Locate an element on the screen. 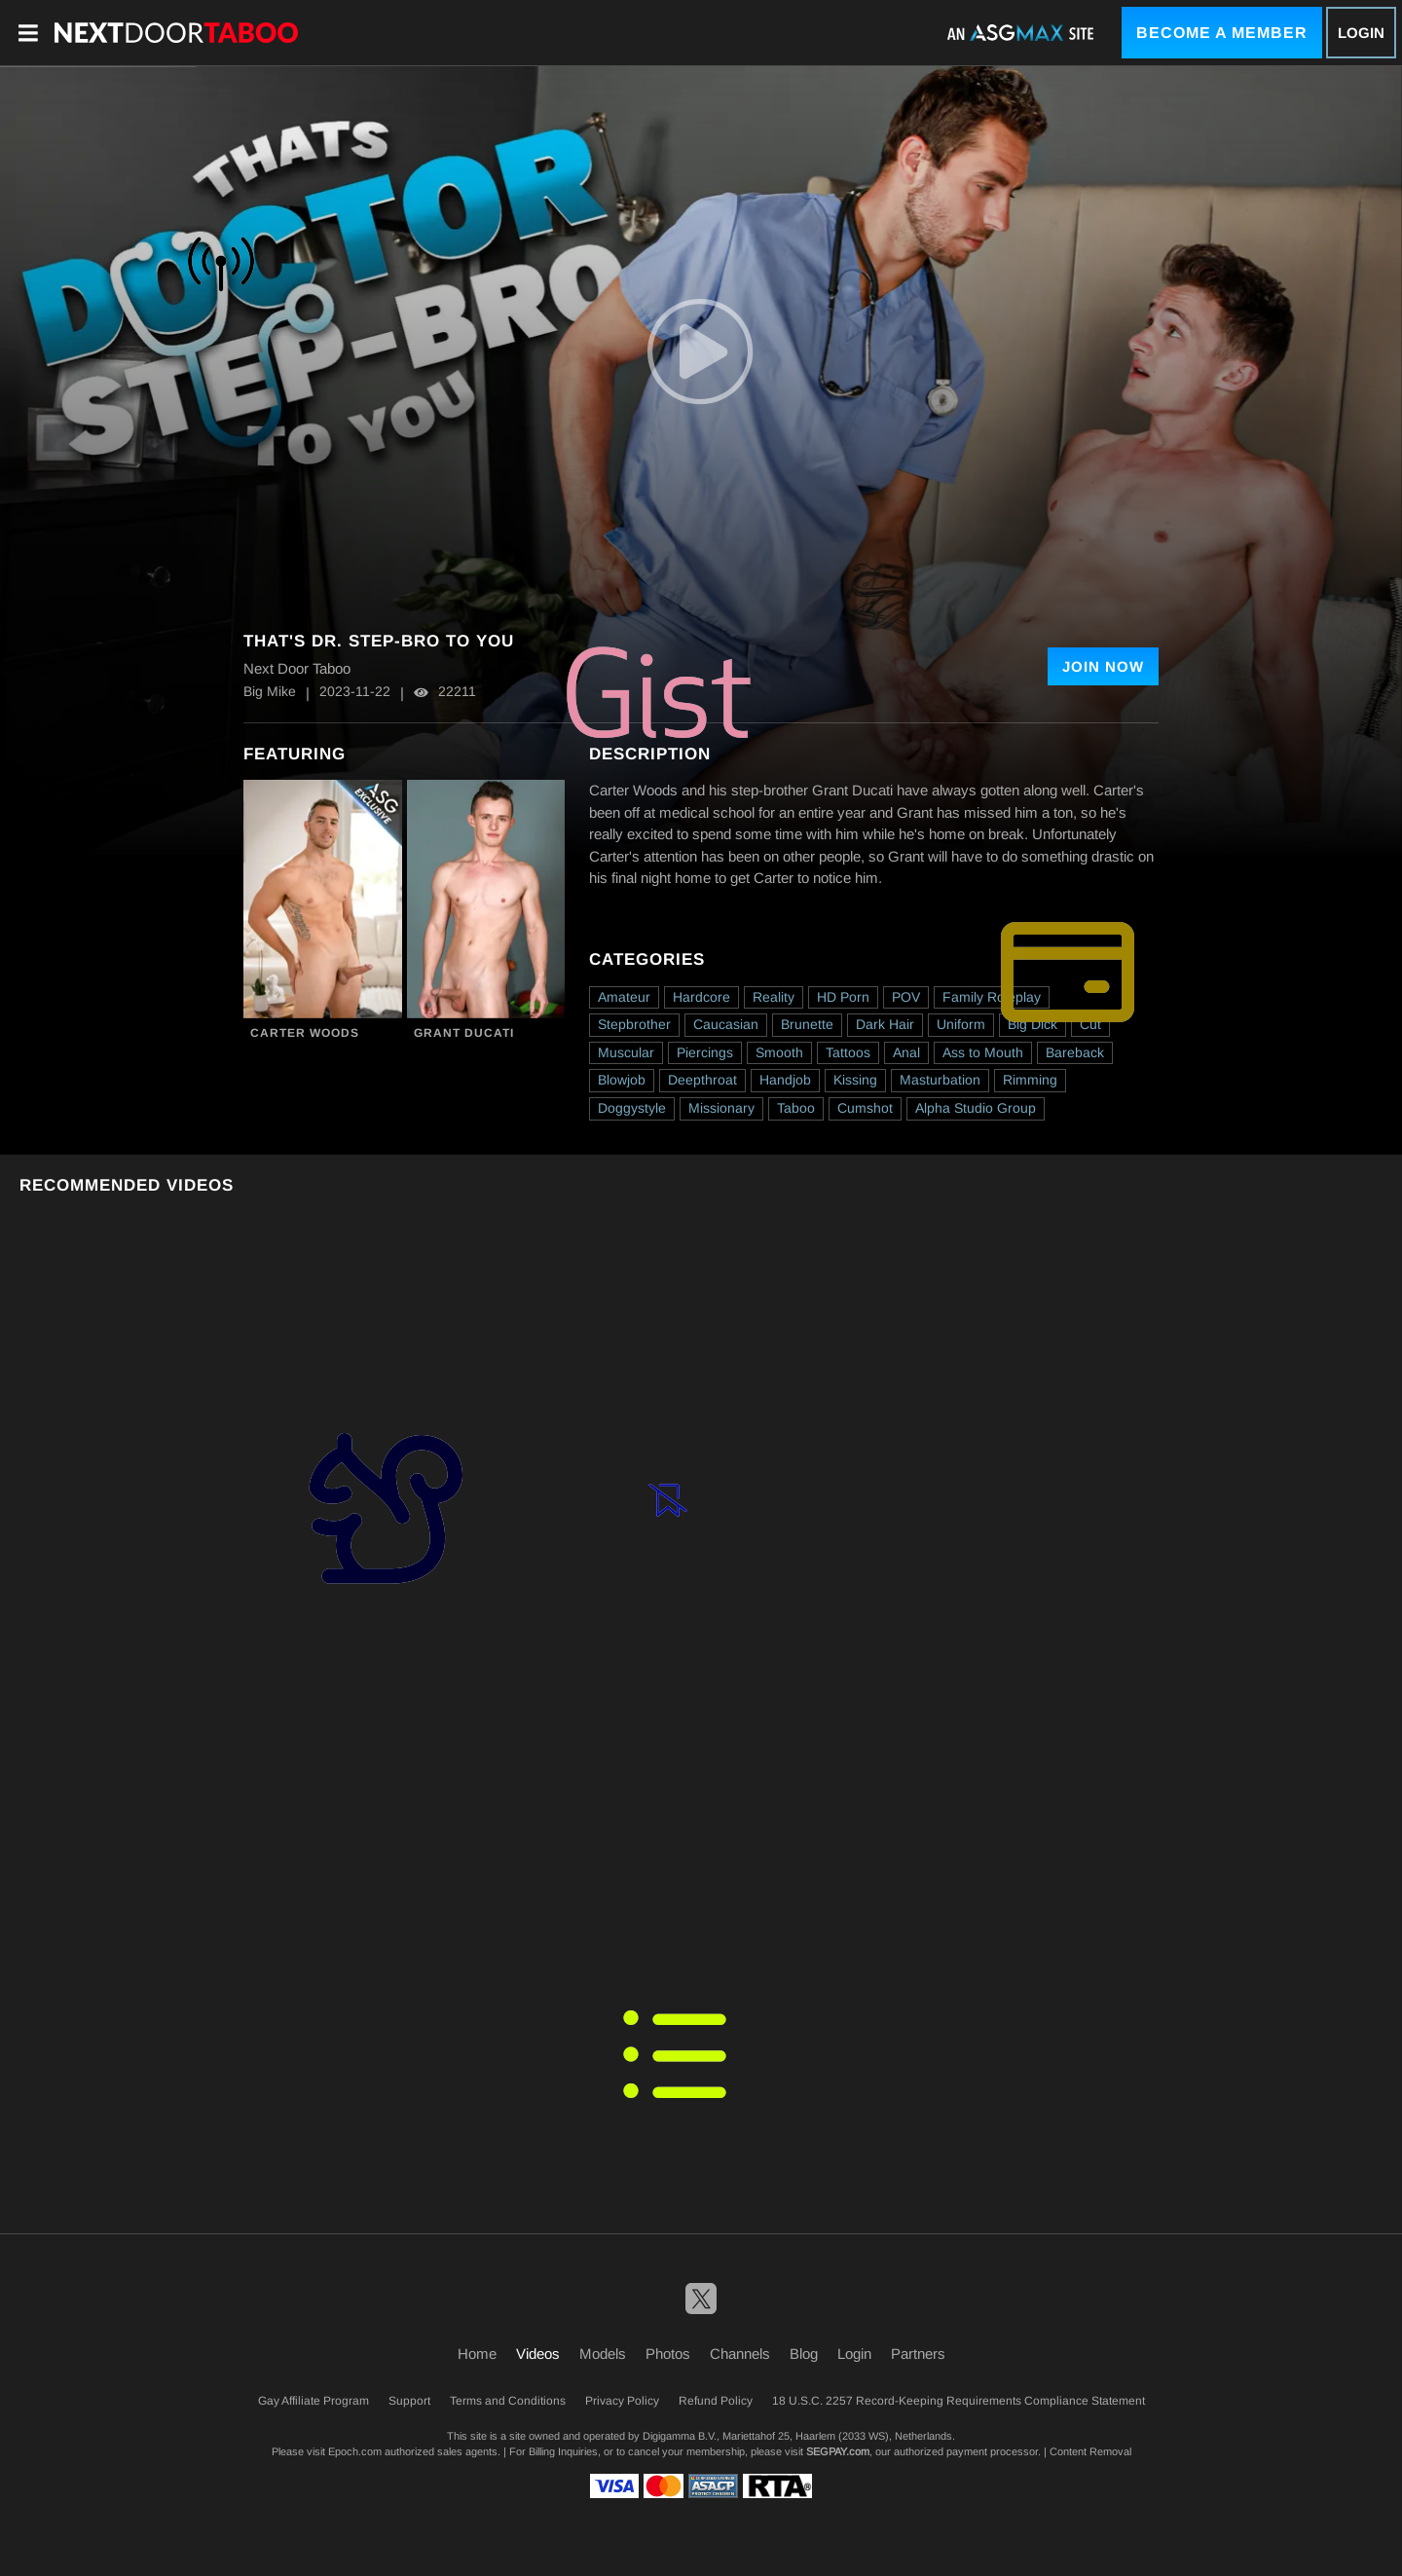  navigate to GitHub Gist service is located at coordinates (662, 692).